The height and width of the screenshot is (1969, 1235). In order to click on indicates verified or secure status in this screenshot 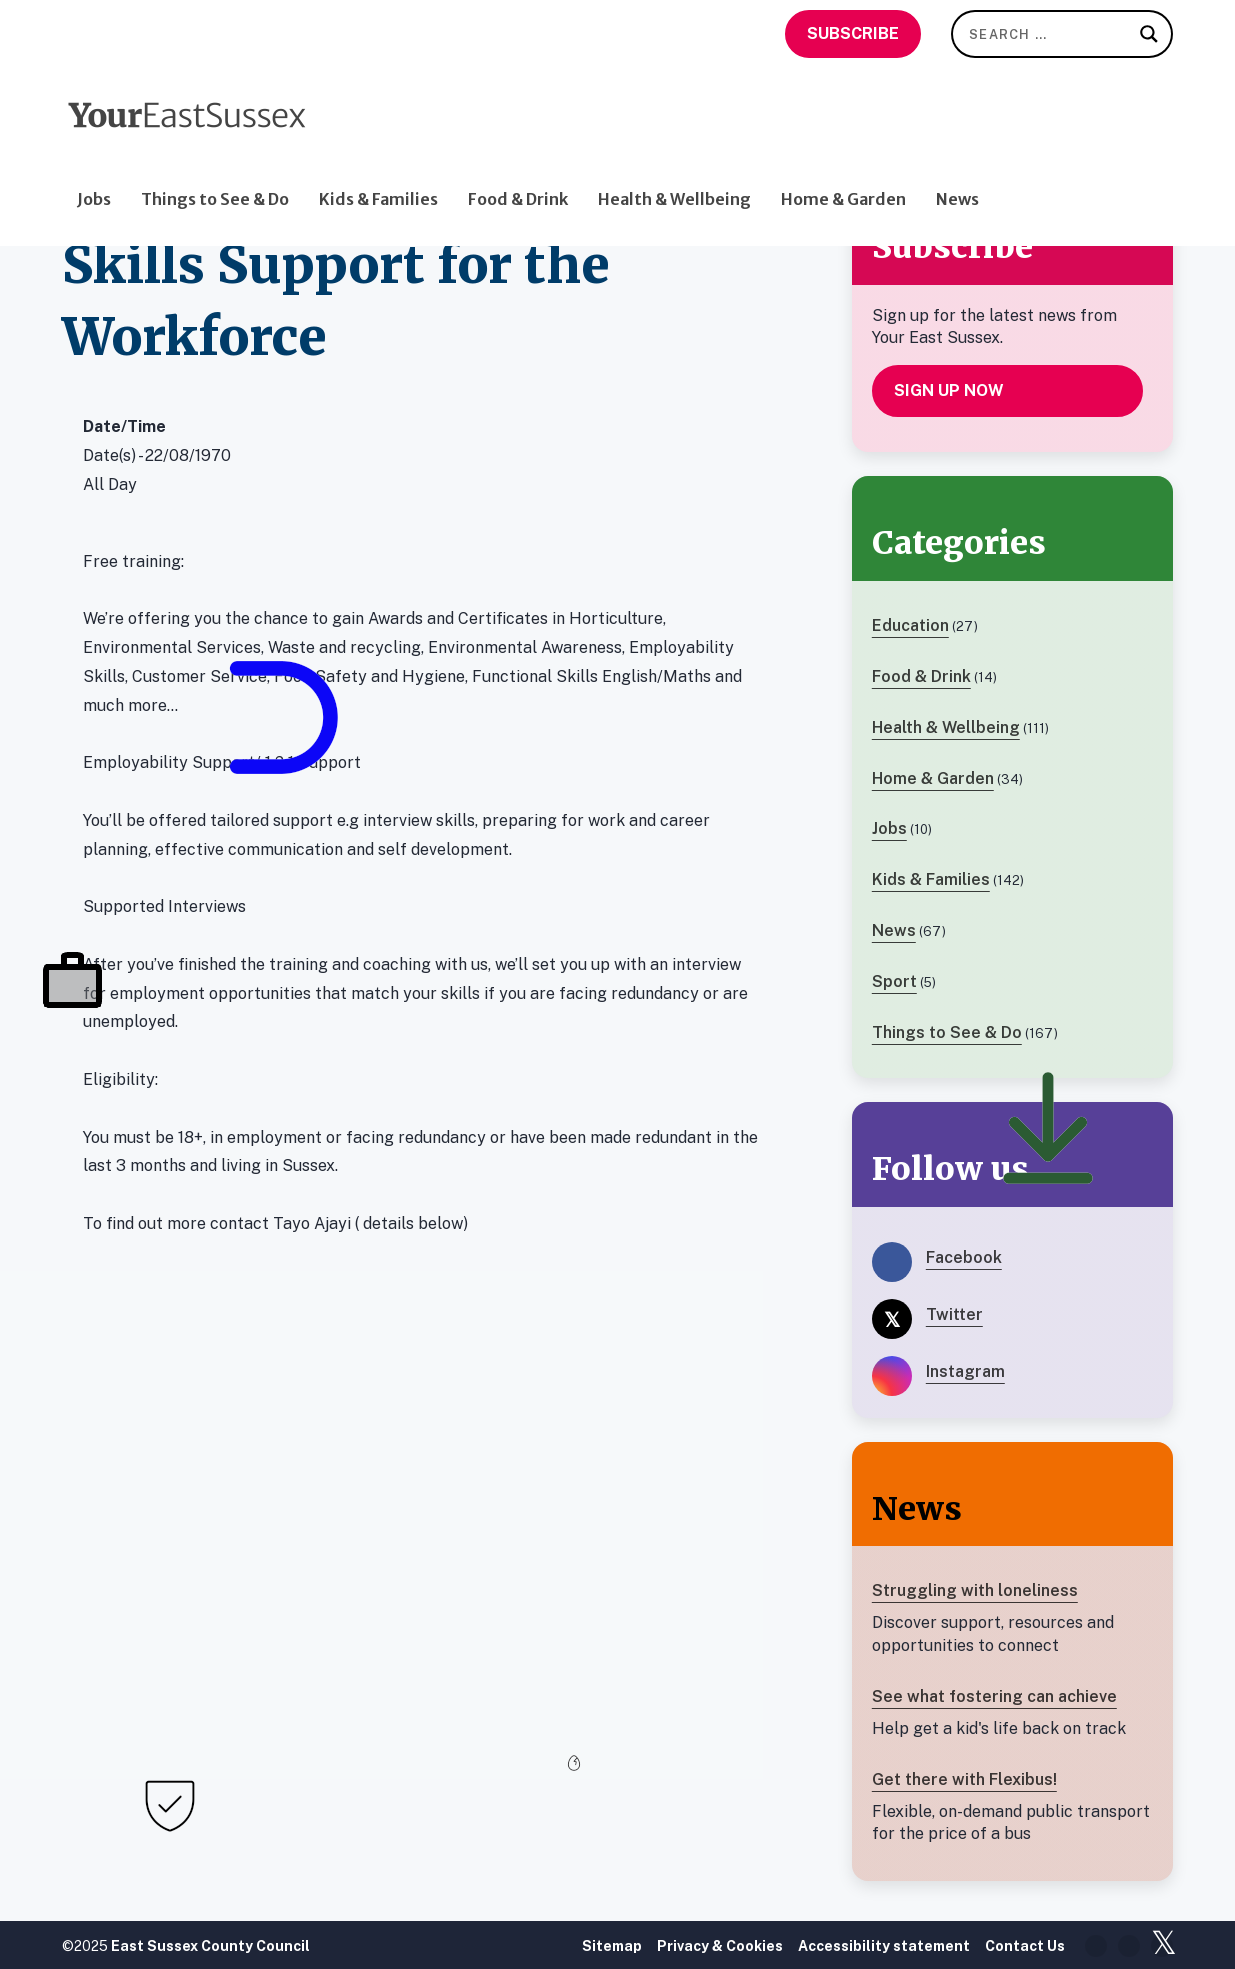, I will do `click(170, 1803)`.